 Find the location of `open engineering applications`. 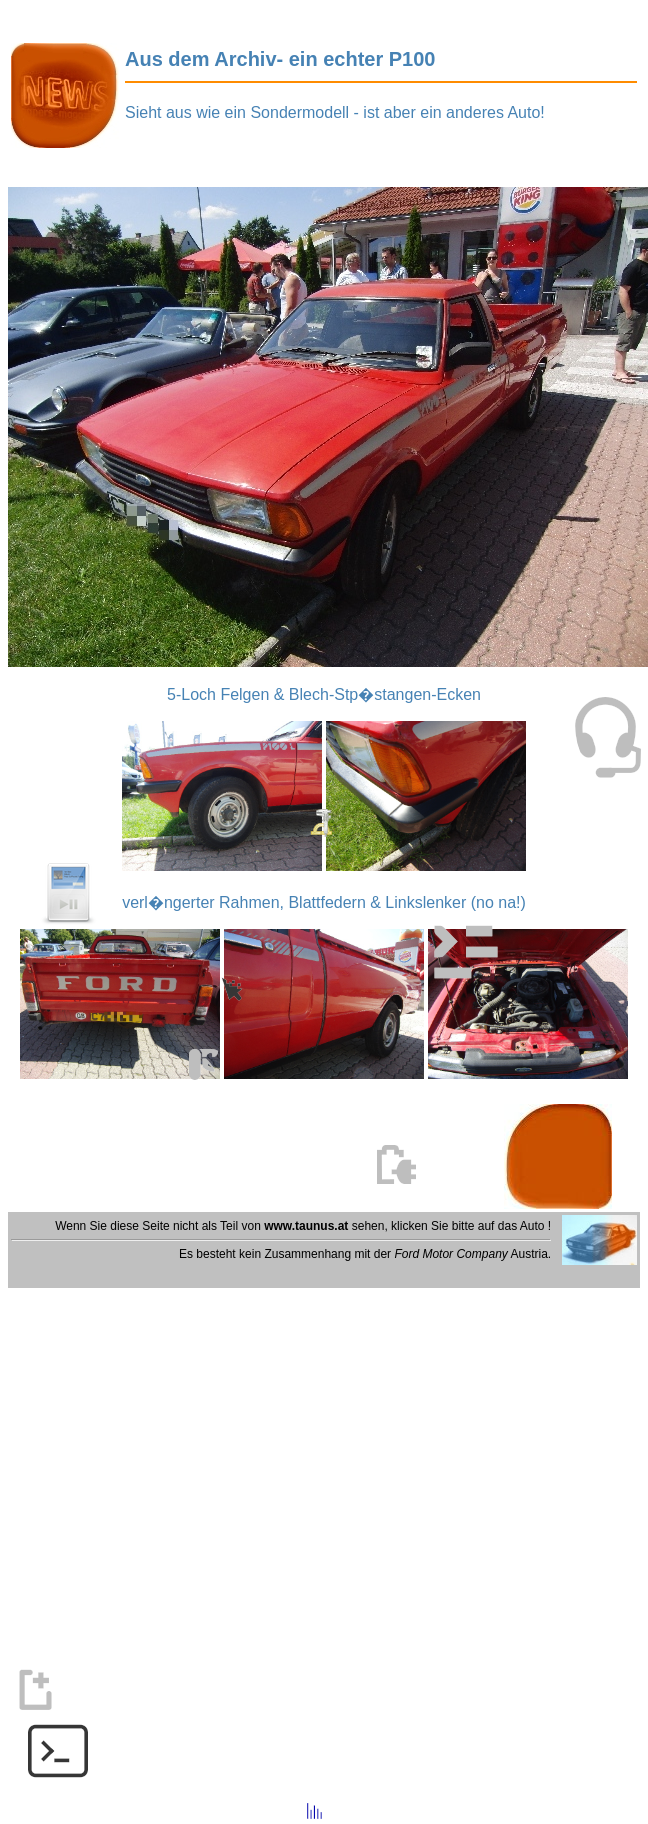

open engineering applications is located at coordinates (322, 823).